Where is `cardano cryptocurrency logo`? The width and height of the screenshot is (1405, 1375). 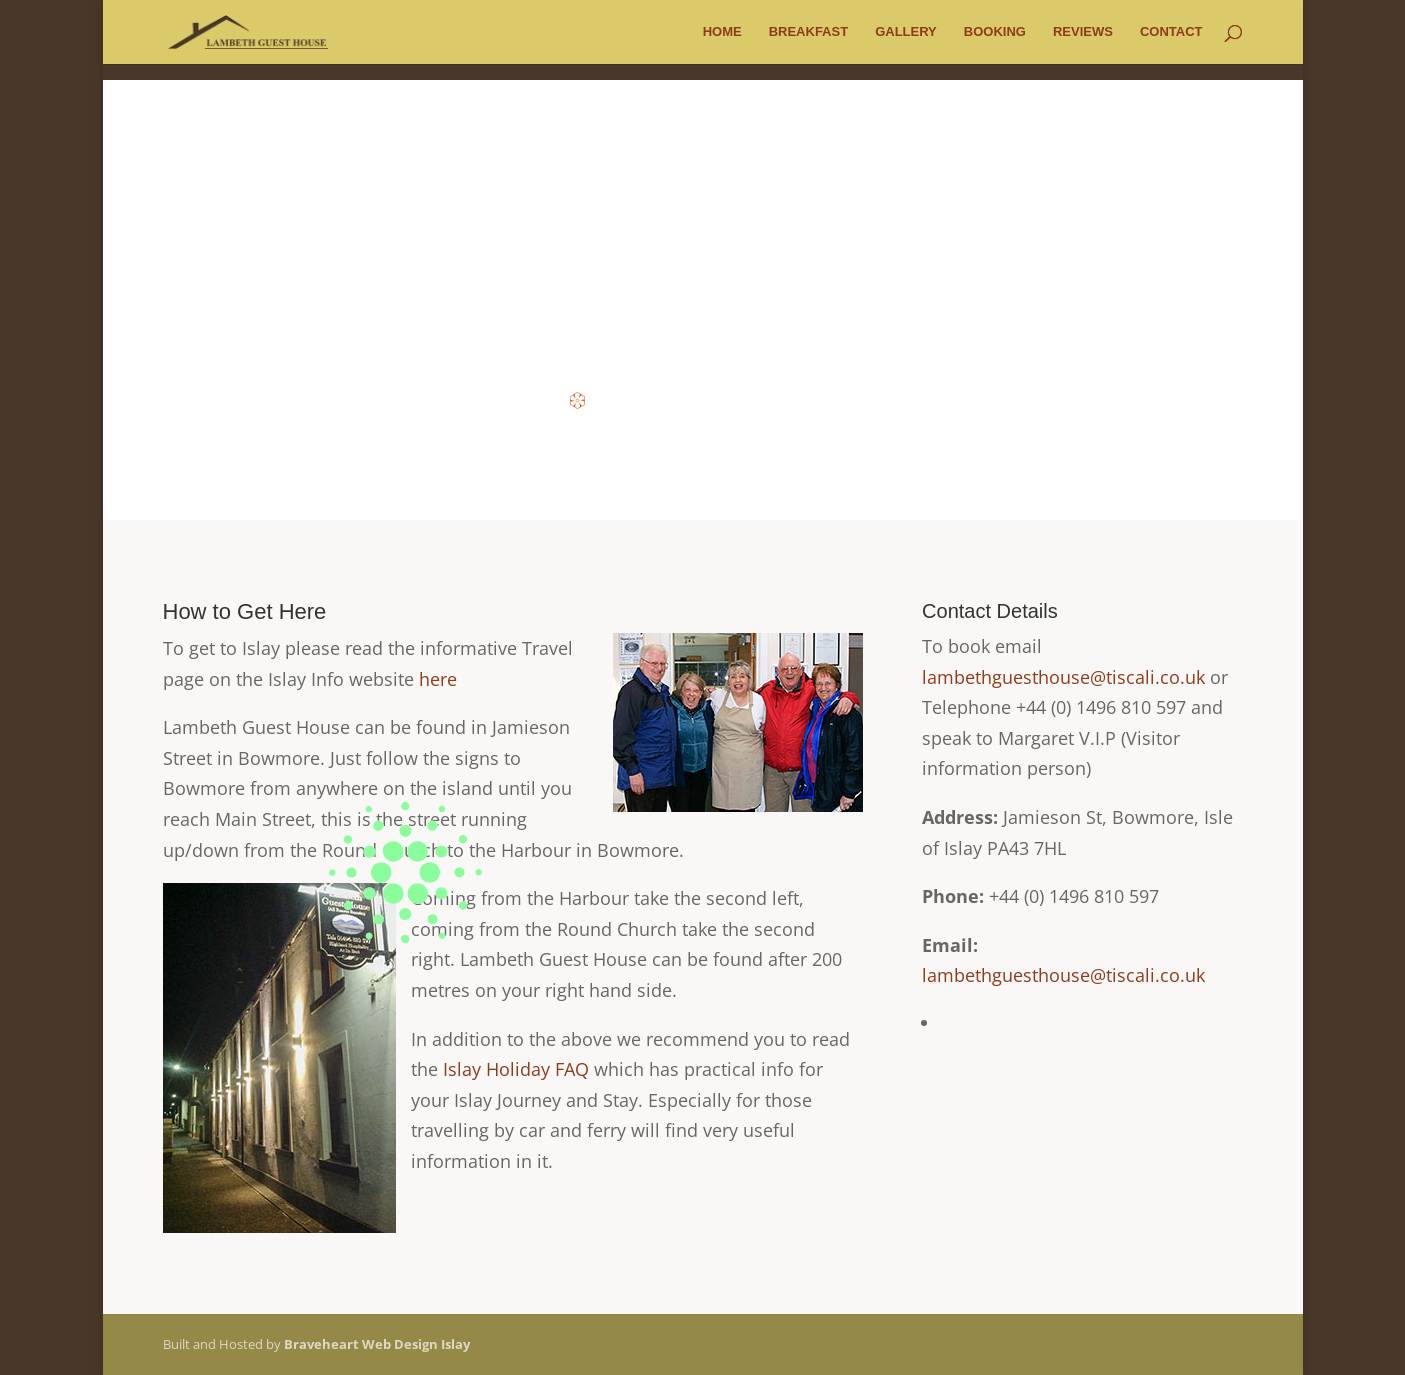
cardano cryptocurrency logo is located at coordinates (405, 872).